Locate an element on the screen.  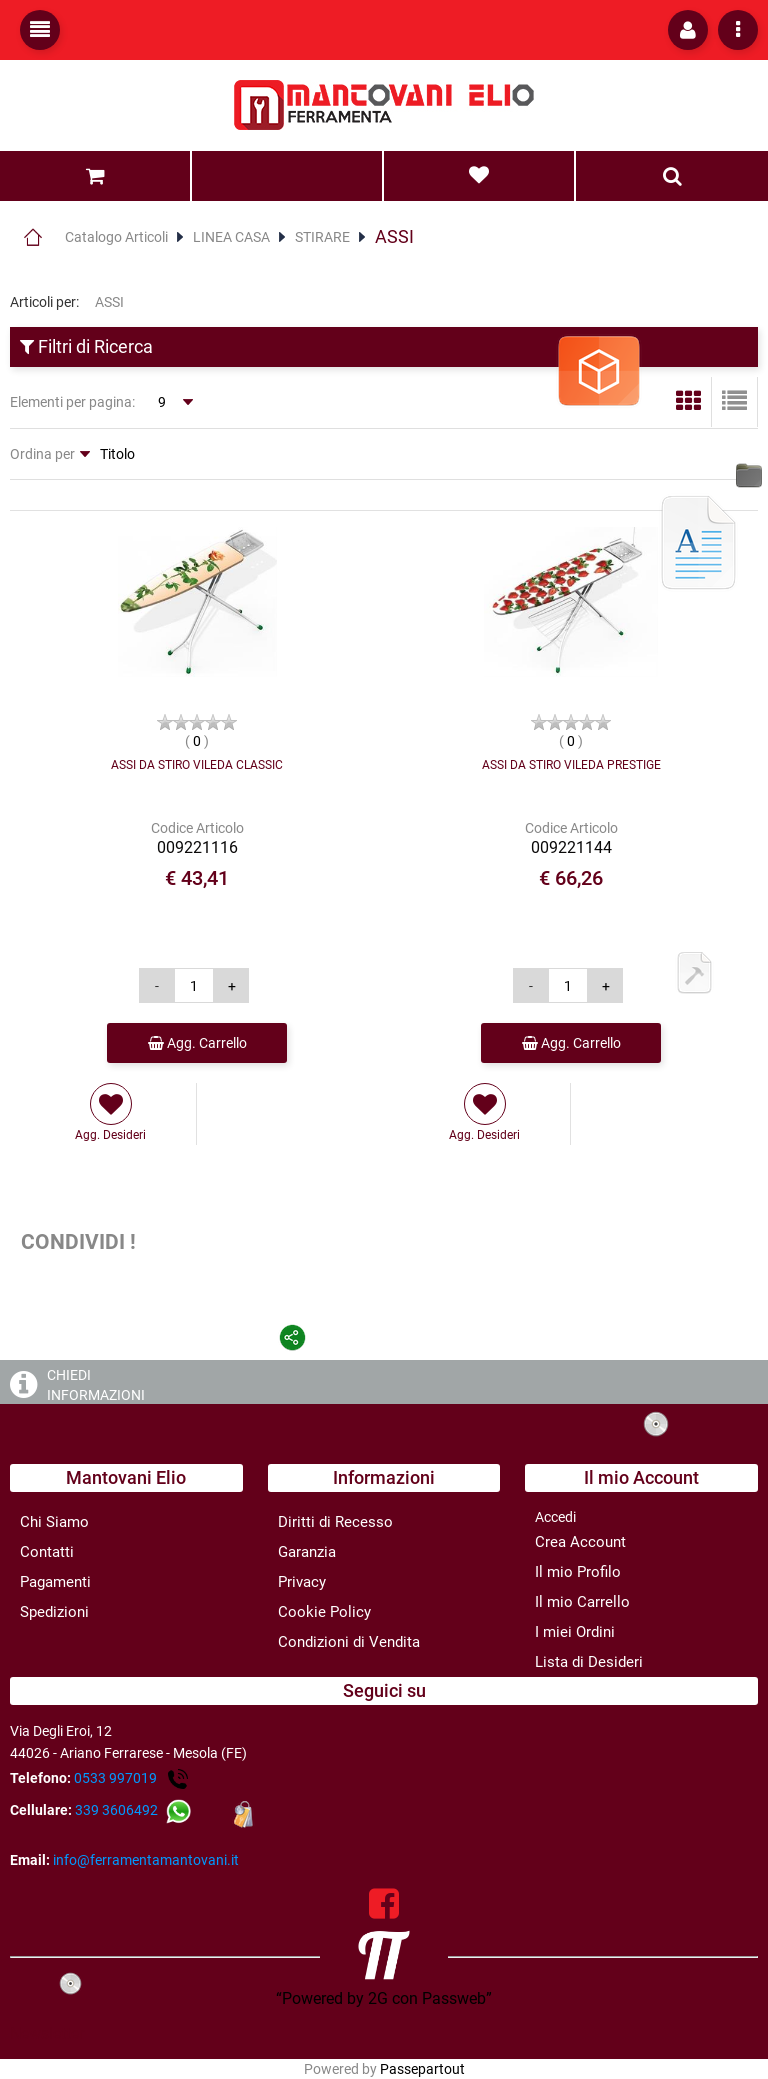
3D model file in STL binary format is located at coordinates (599, 368).